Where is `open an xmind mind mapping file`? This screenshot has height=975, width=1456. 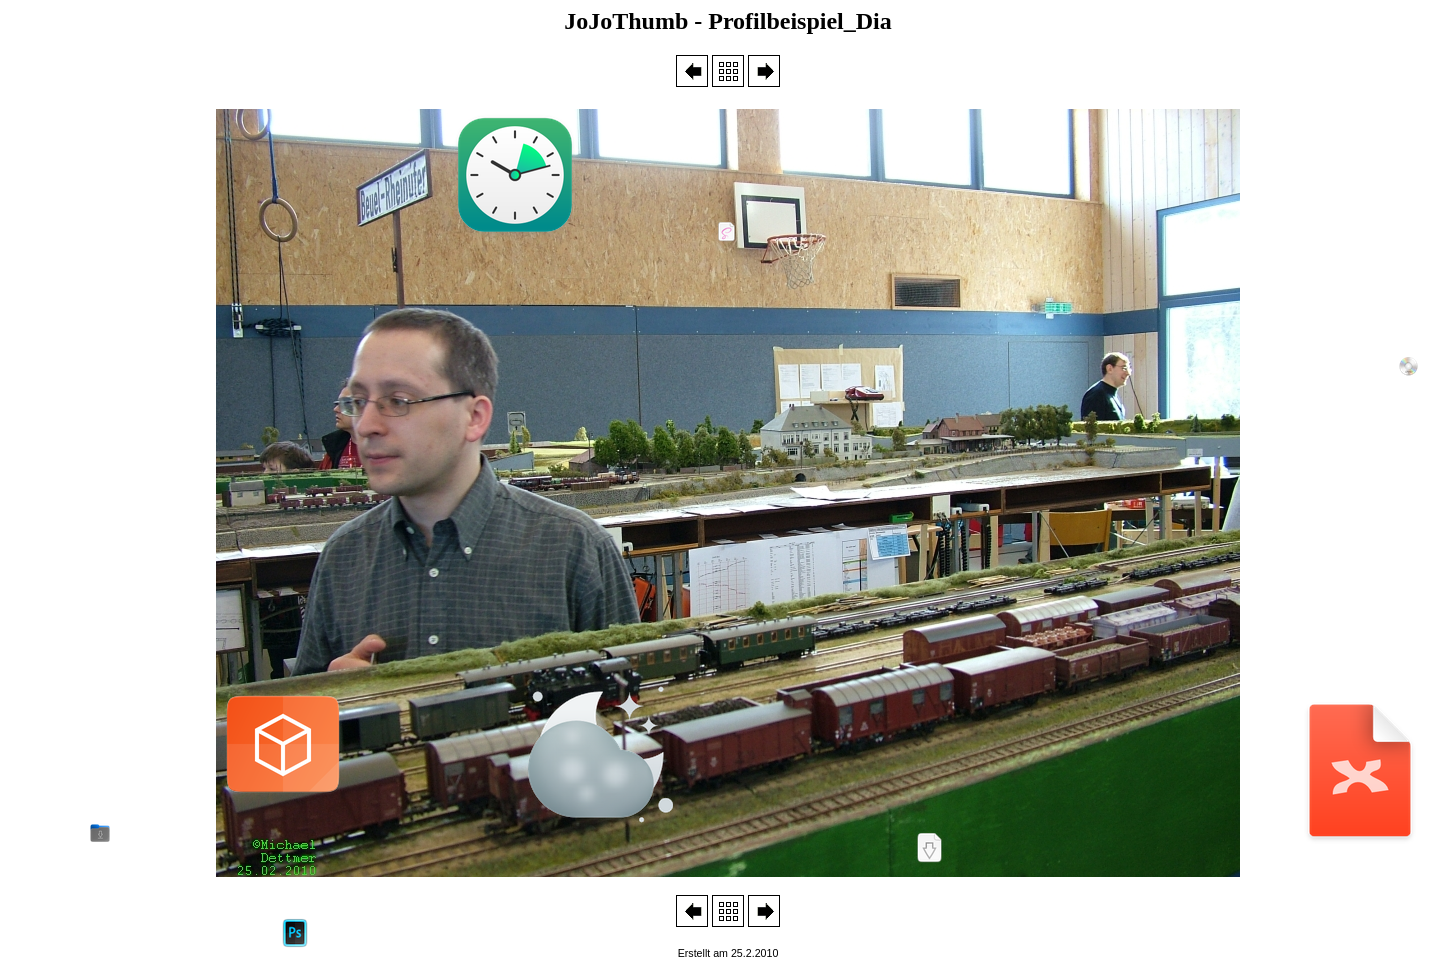
open an xmind mind mapping file is located at coordinates (1360, 773).